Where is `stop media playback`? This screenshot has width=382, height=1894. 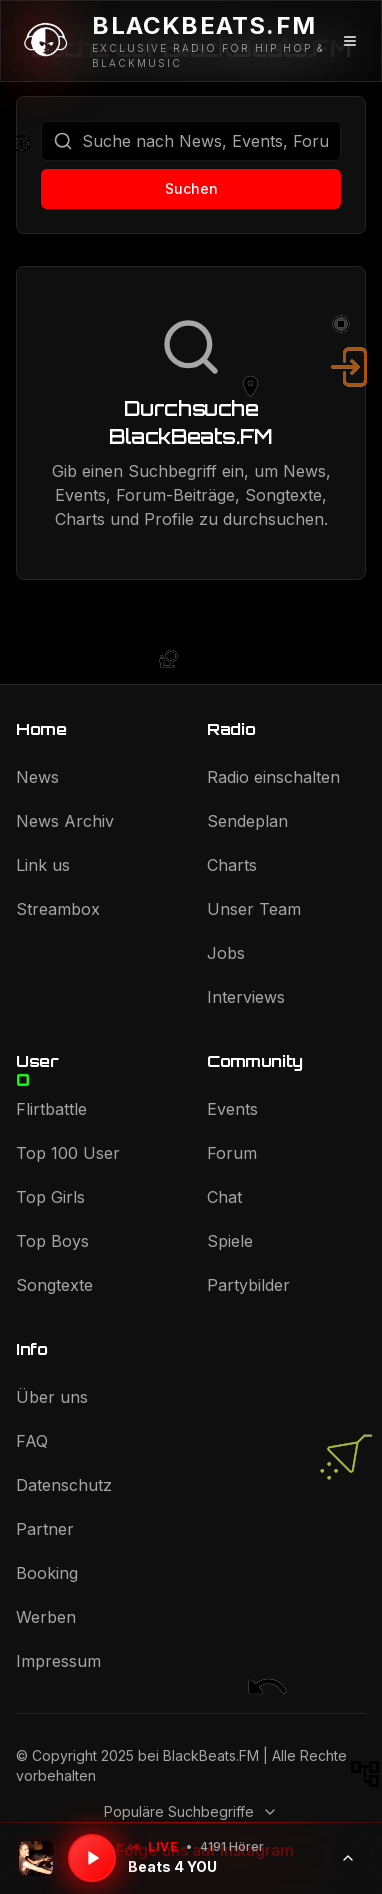
stop media playback is located at coordinates (23, 1080).